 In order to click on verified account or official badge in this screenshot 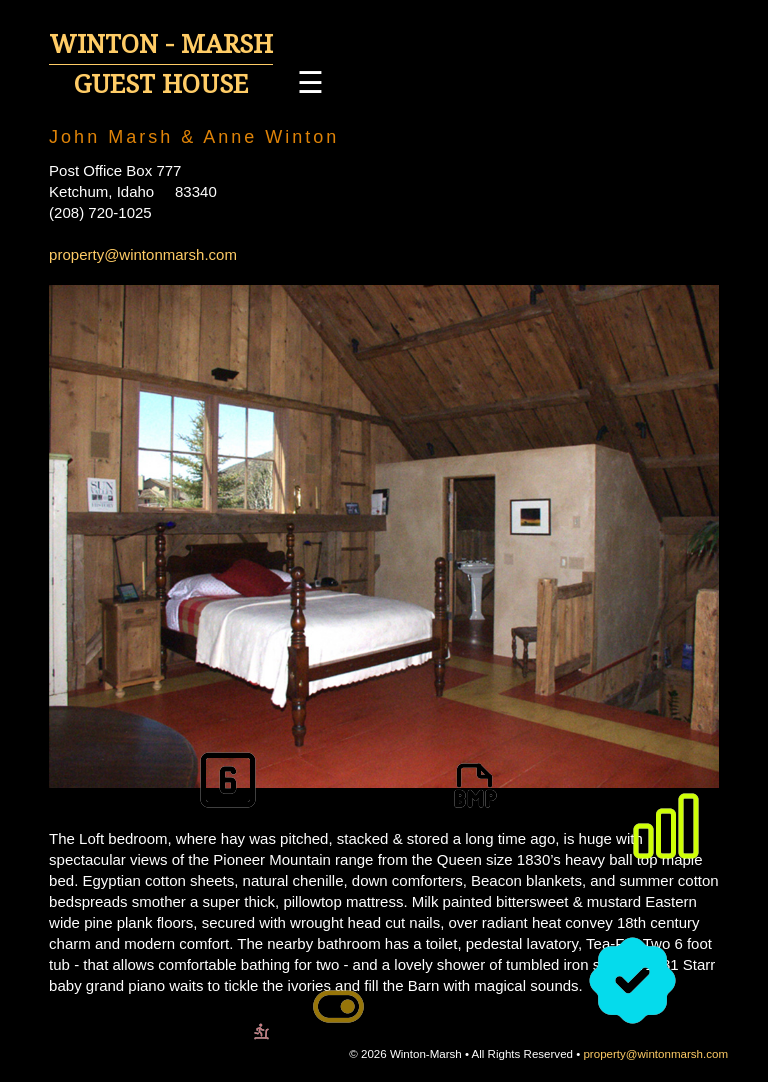, I will do `click(632, 980)`.